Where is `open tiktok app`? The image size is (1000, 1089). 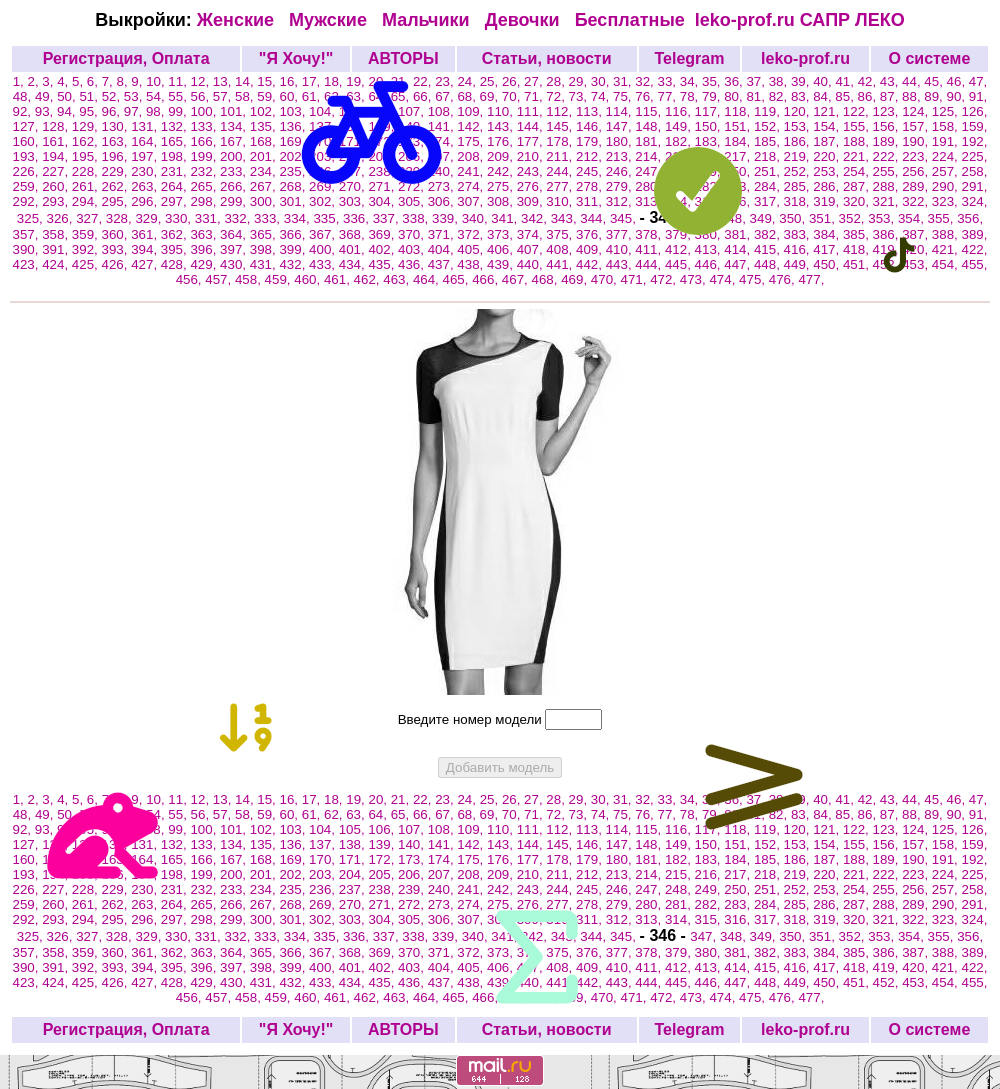
open tiktok app is located at coordinates (899, 255).